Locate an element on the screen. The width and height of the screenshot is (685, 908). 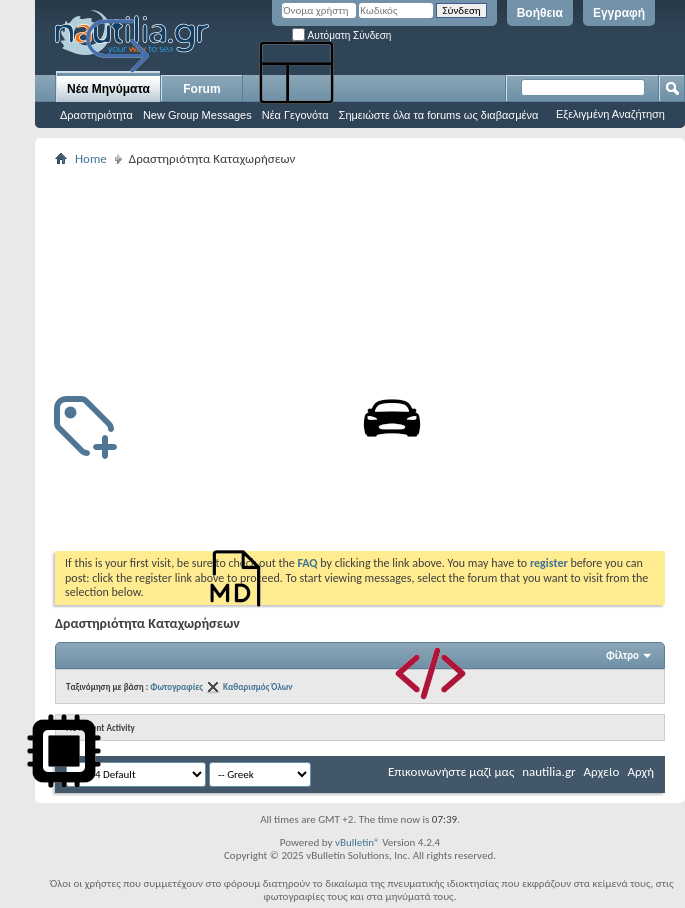
redo or repeat last action is located at coordinates (117, 43).